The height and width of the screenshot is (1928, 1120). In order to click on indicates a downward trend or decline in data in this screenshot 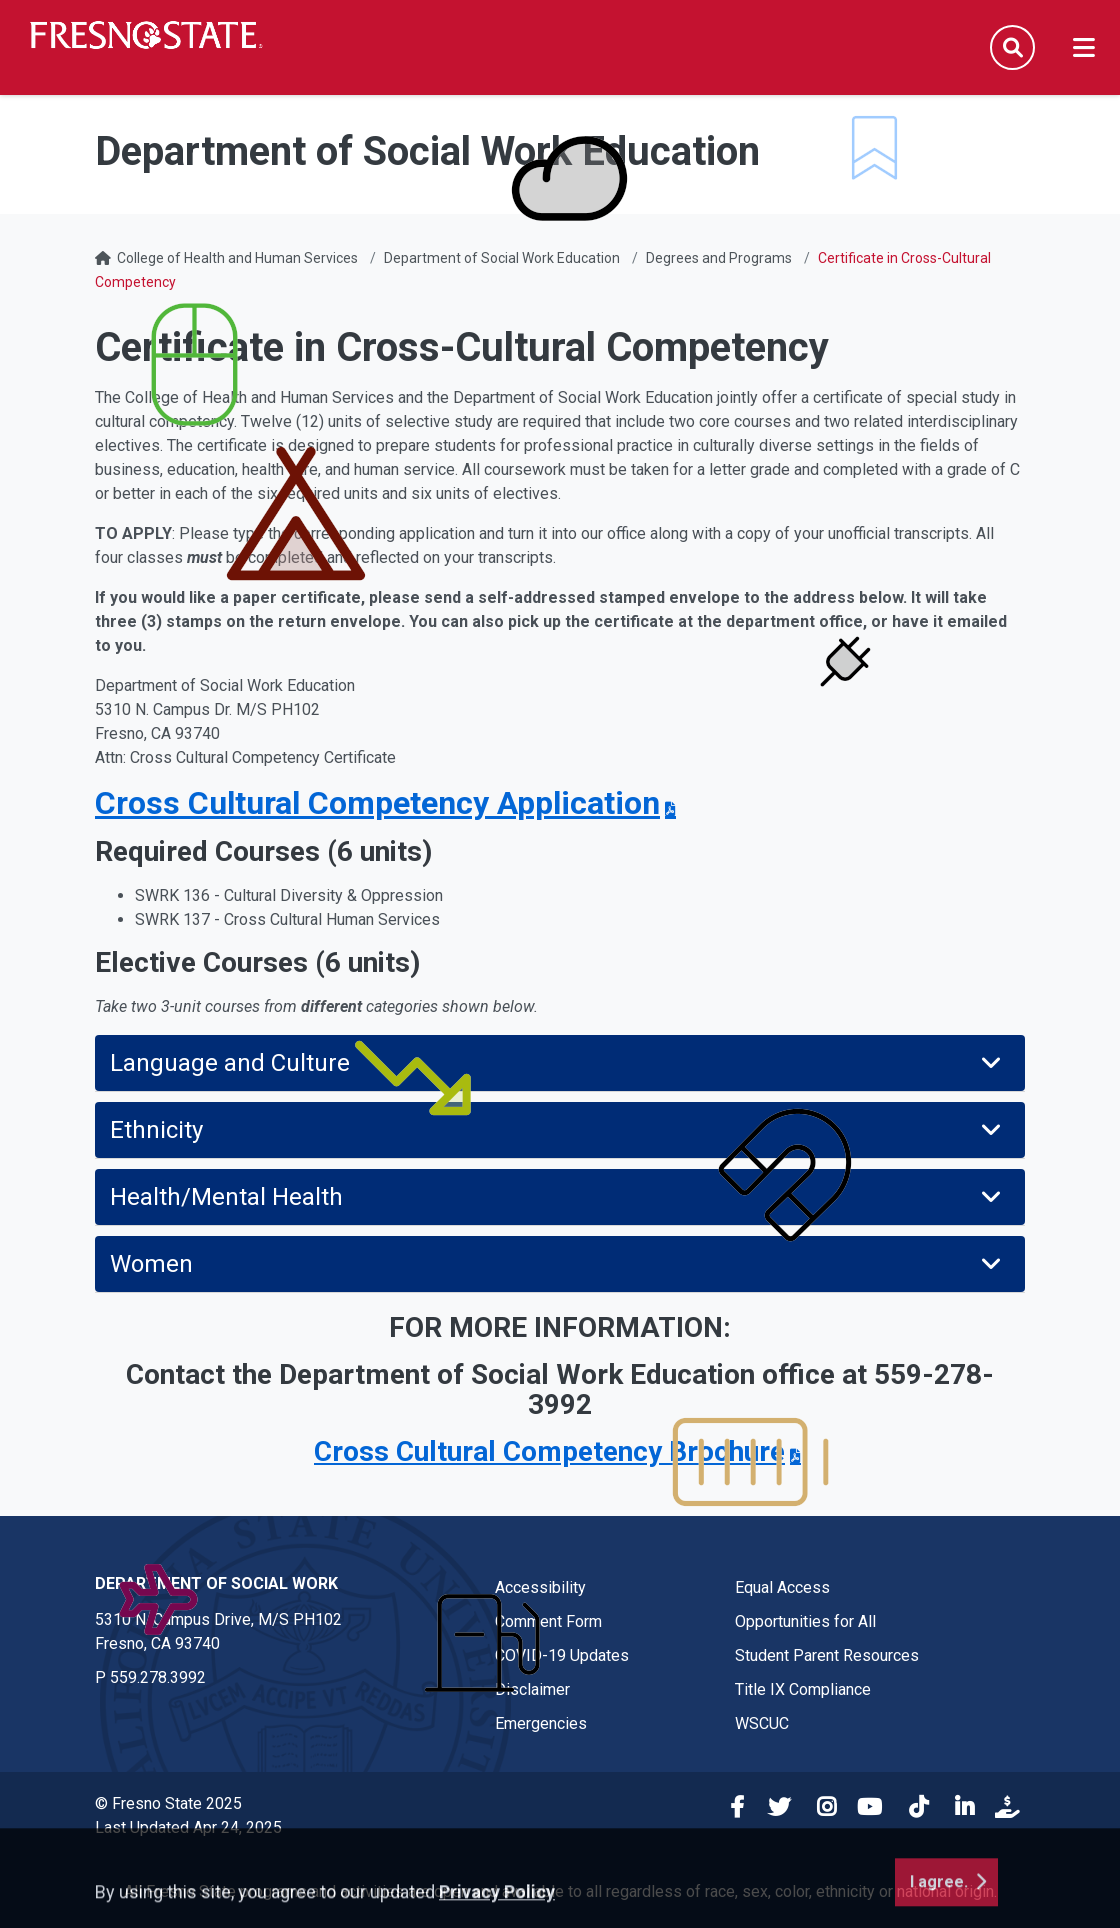, I will do `click(413, 1078)`.